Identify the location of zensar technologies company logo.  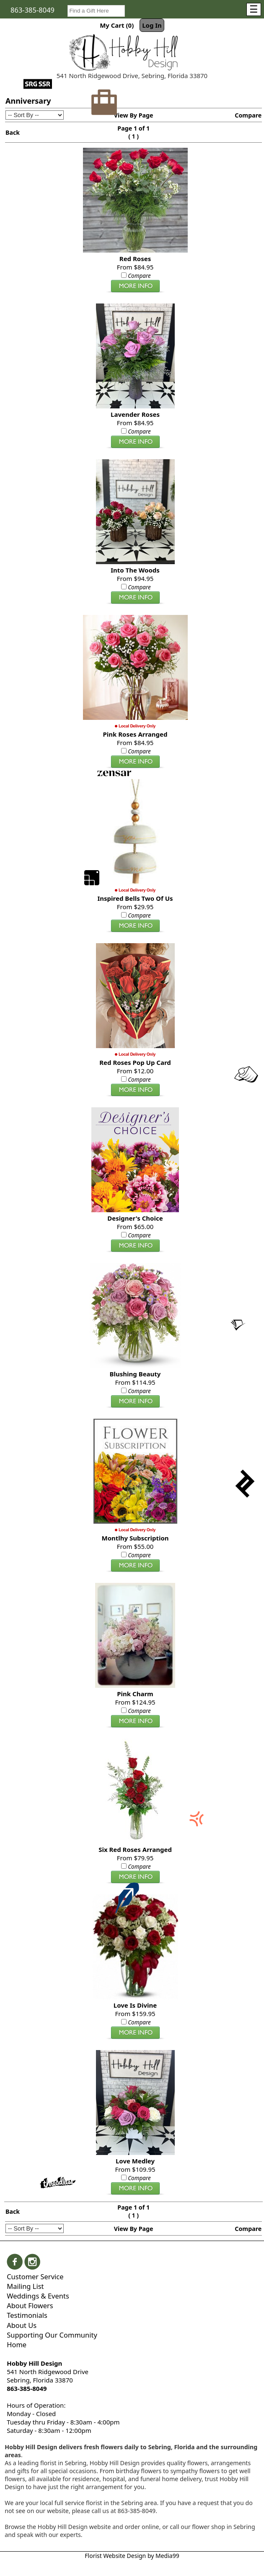
(114, 773).